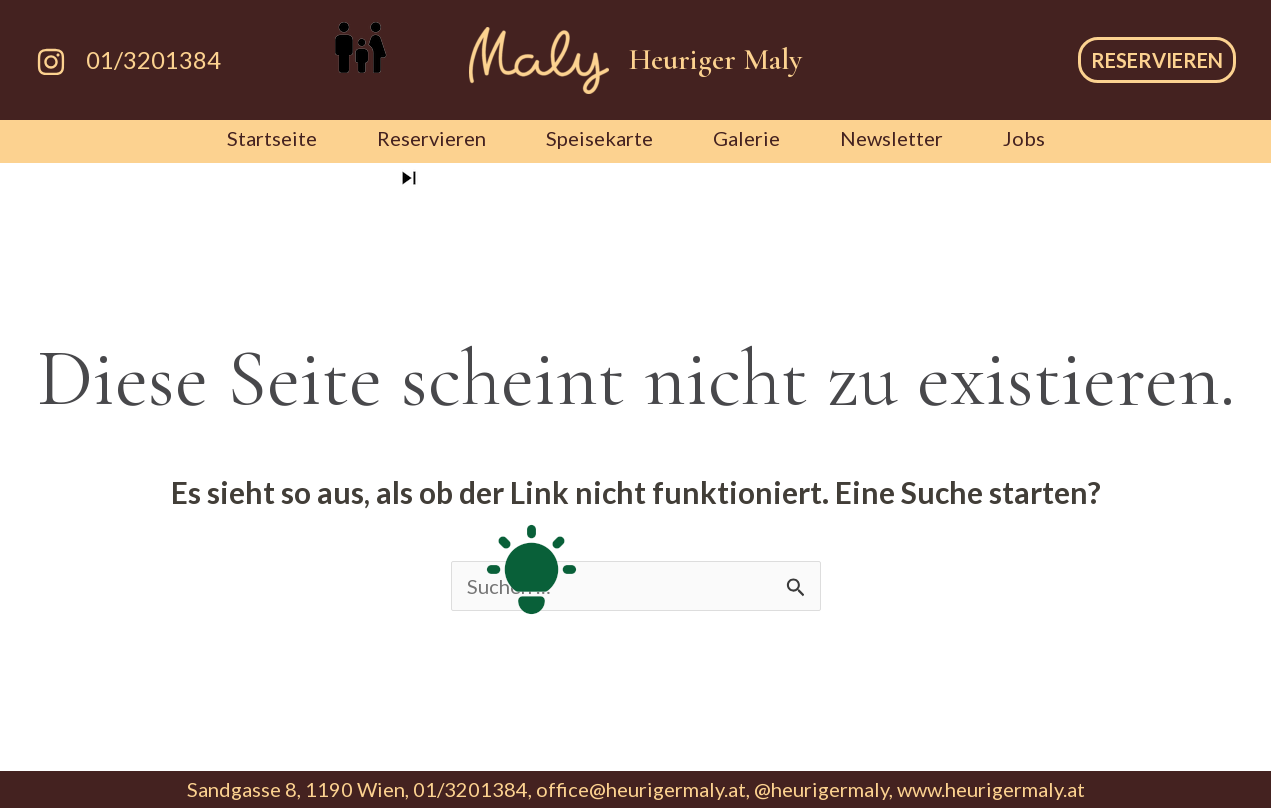 This screenshot has height=808, width=1271. Describe the element at coordinates (360, 47) in the screenshot. I see `indicates family restroom availability` at that location.